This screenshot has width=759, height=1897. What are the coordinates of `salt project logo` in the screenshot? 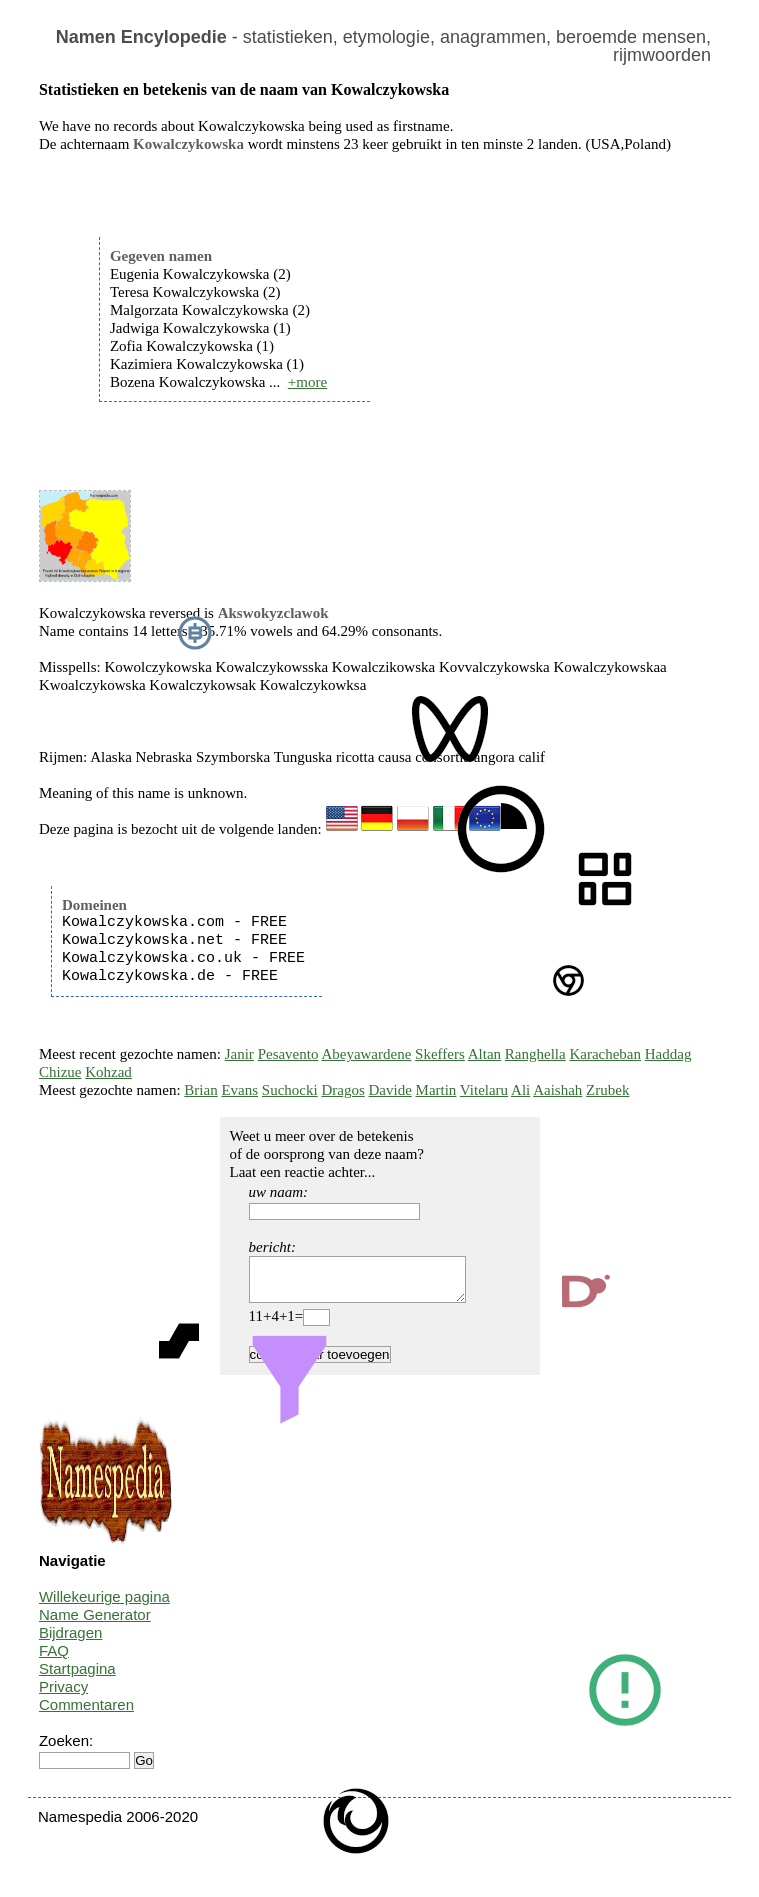 It's located at (179, 1341).